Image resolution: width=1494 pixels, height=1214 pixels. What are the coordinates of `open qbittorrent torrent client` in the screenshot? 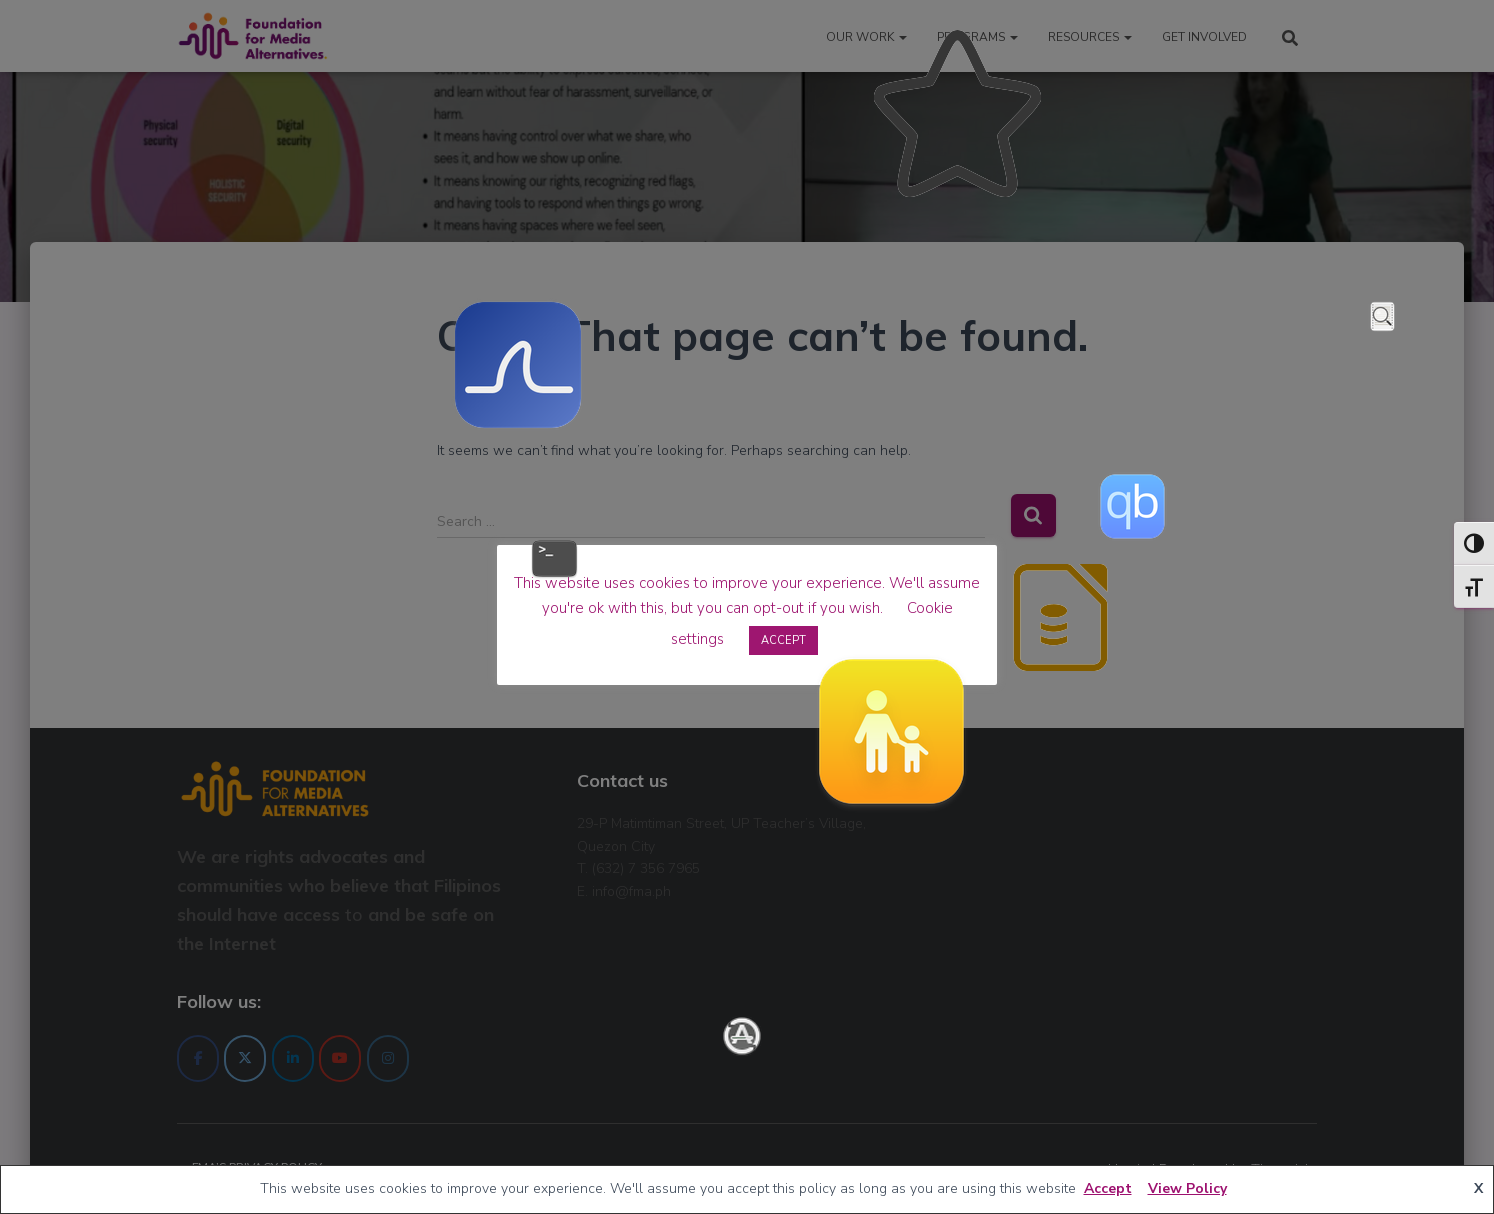 It's located at (1132, 506).